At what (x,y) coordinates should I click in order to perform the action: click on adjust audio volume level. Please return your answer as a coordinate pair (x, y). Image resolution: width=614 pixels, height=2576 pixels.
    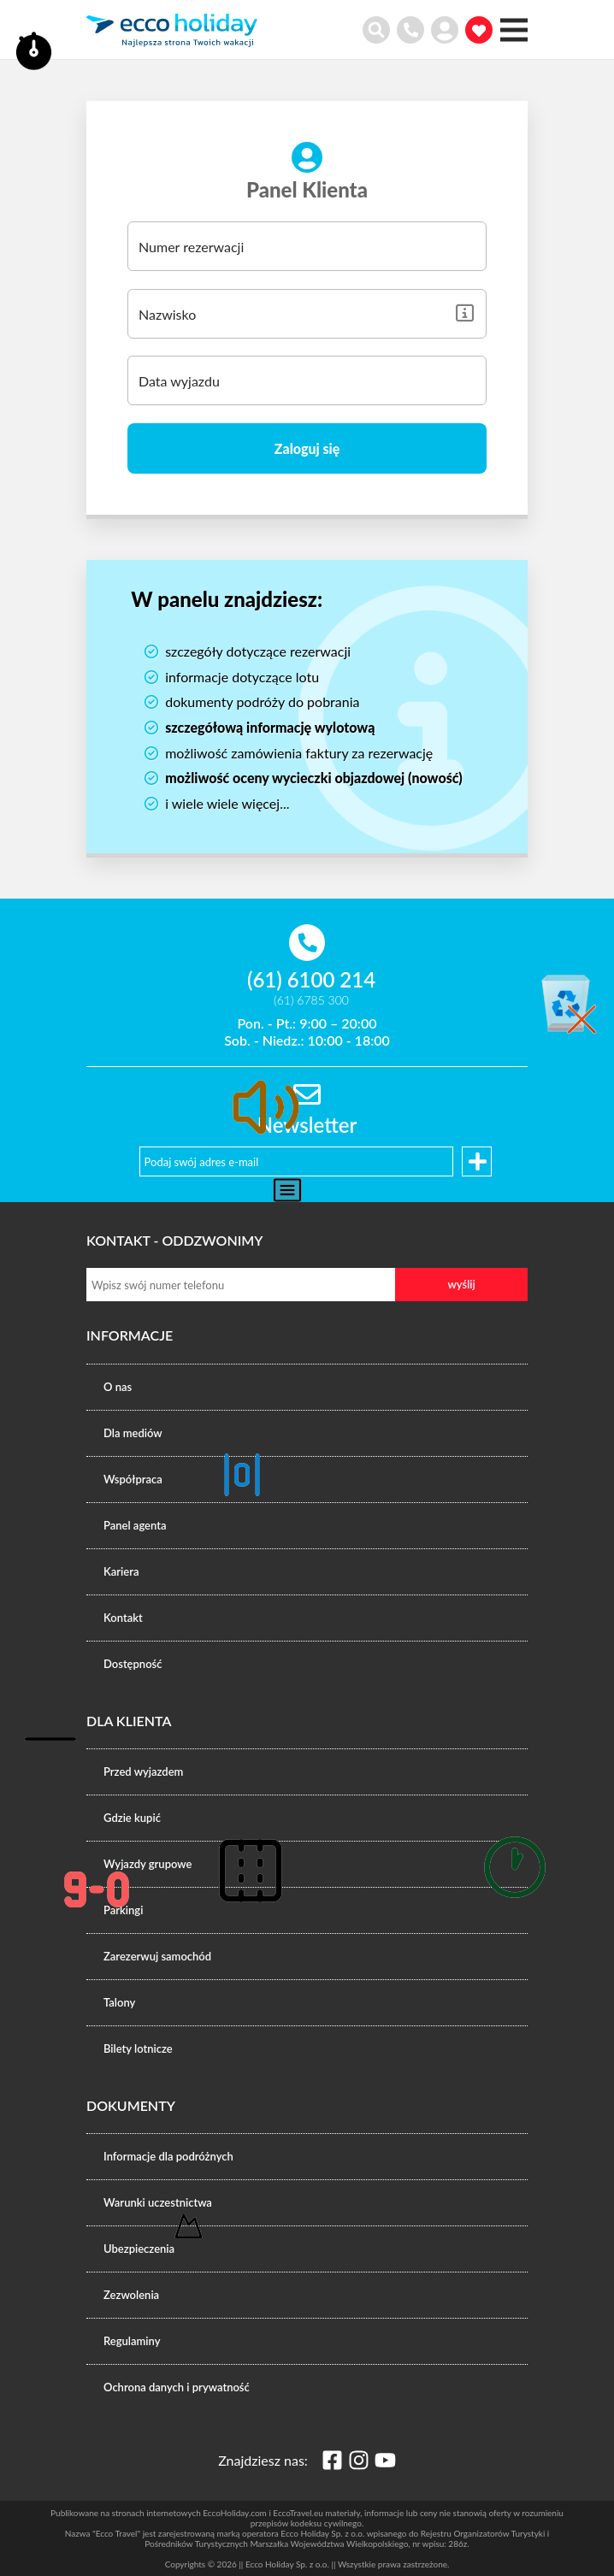
    Looking at the image, I should click on (266, 1107).